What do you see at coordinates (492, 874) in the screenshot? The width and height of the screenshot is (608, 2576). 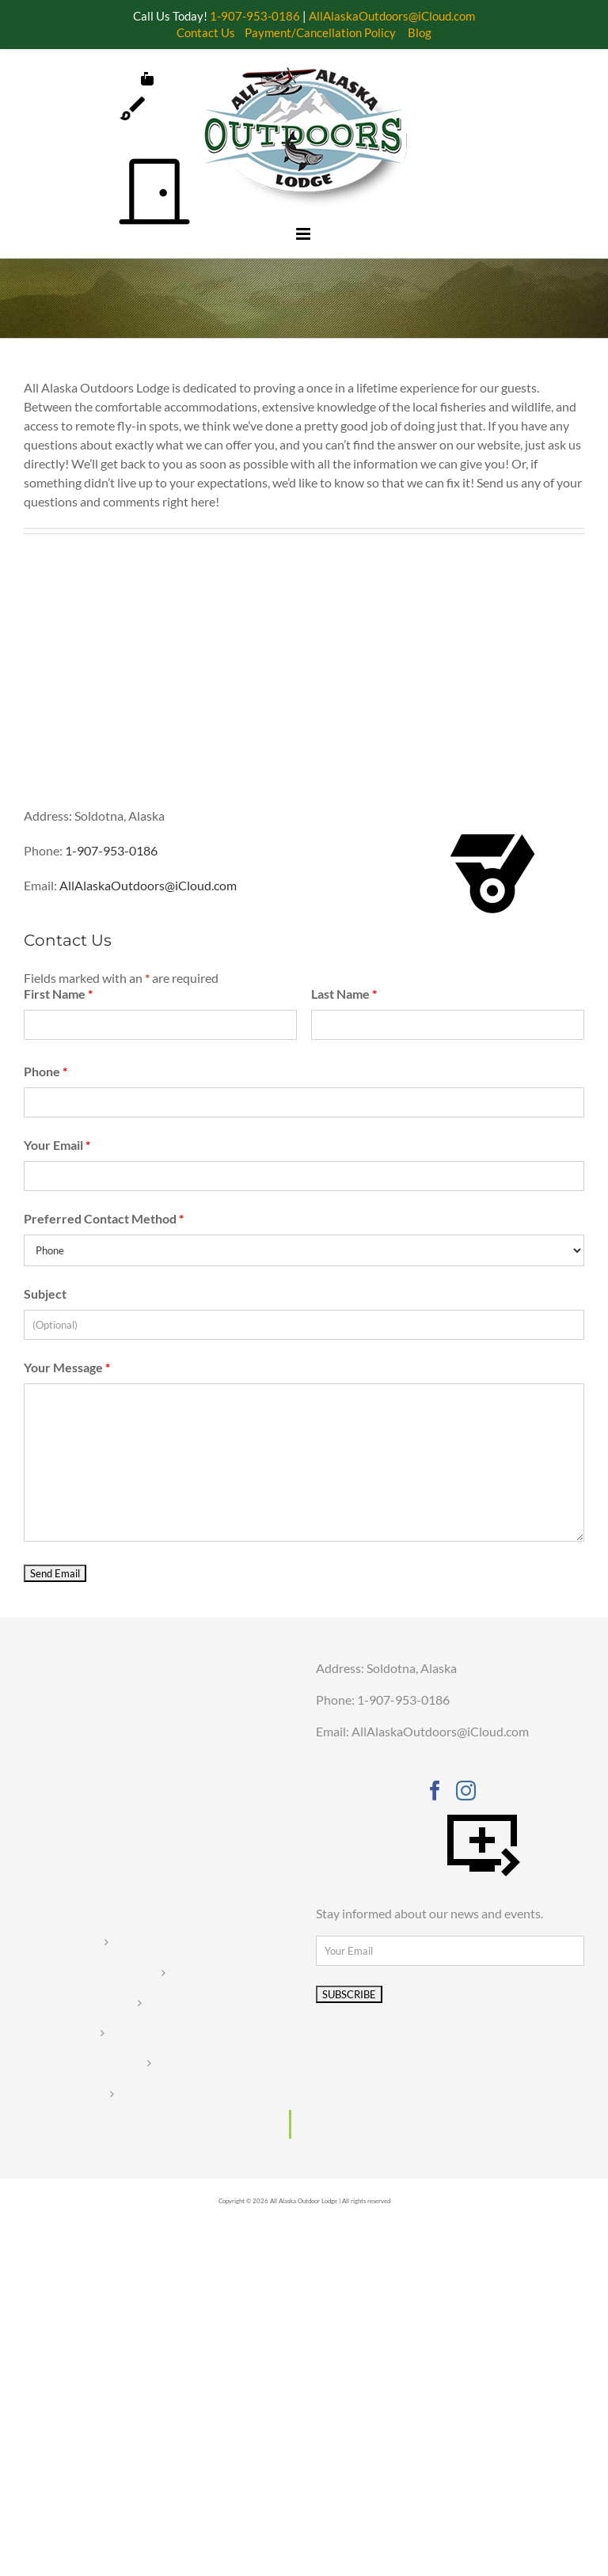 I see `view achievements or awards` at bounding box center [492, 874].